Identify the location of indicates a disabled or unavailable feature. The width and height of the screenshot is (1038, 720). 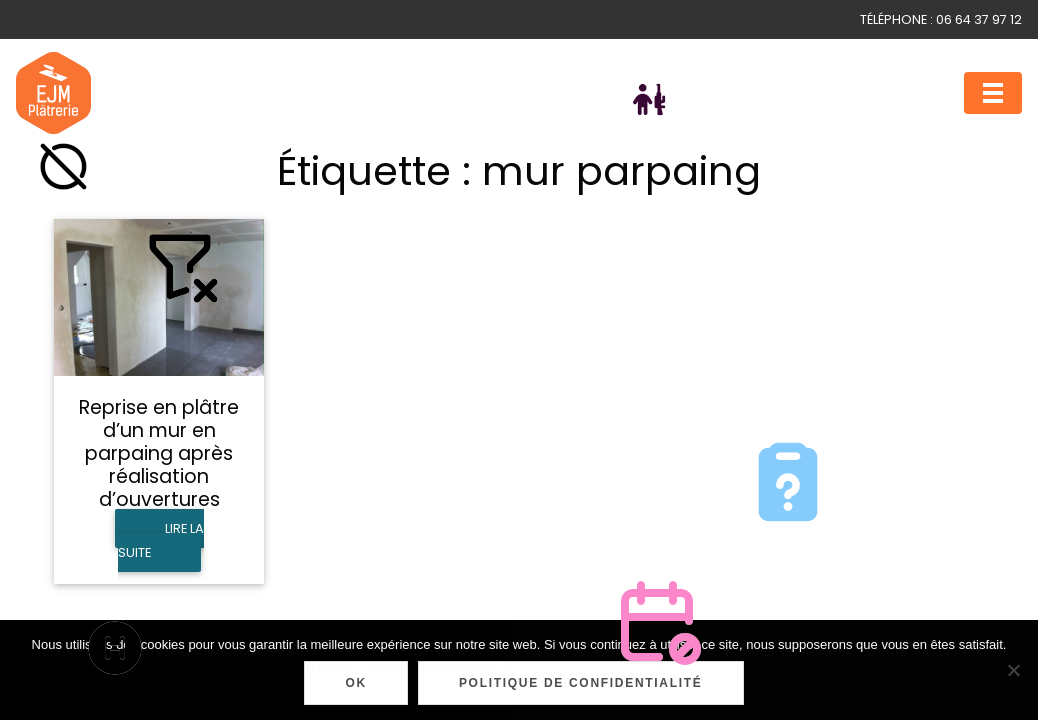
(63, 166).